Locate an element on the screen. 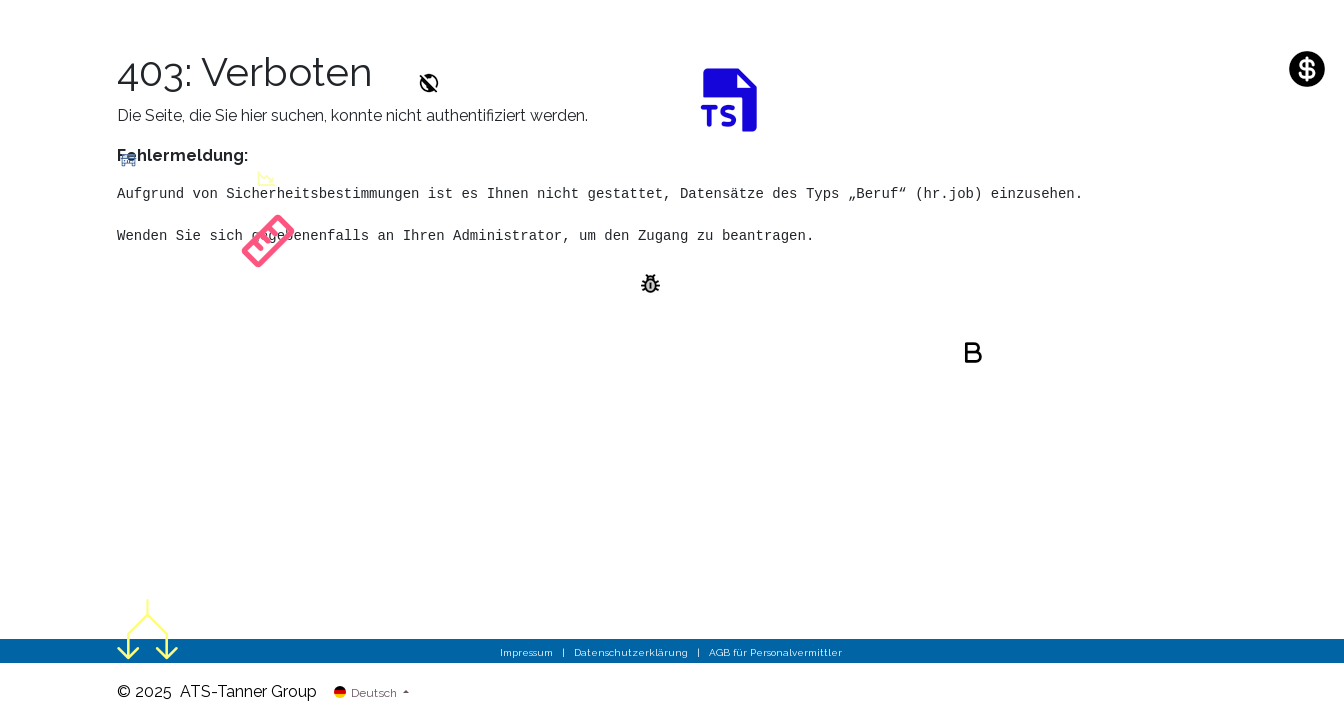  typescript file indicator is located at coordinates (730, 100).